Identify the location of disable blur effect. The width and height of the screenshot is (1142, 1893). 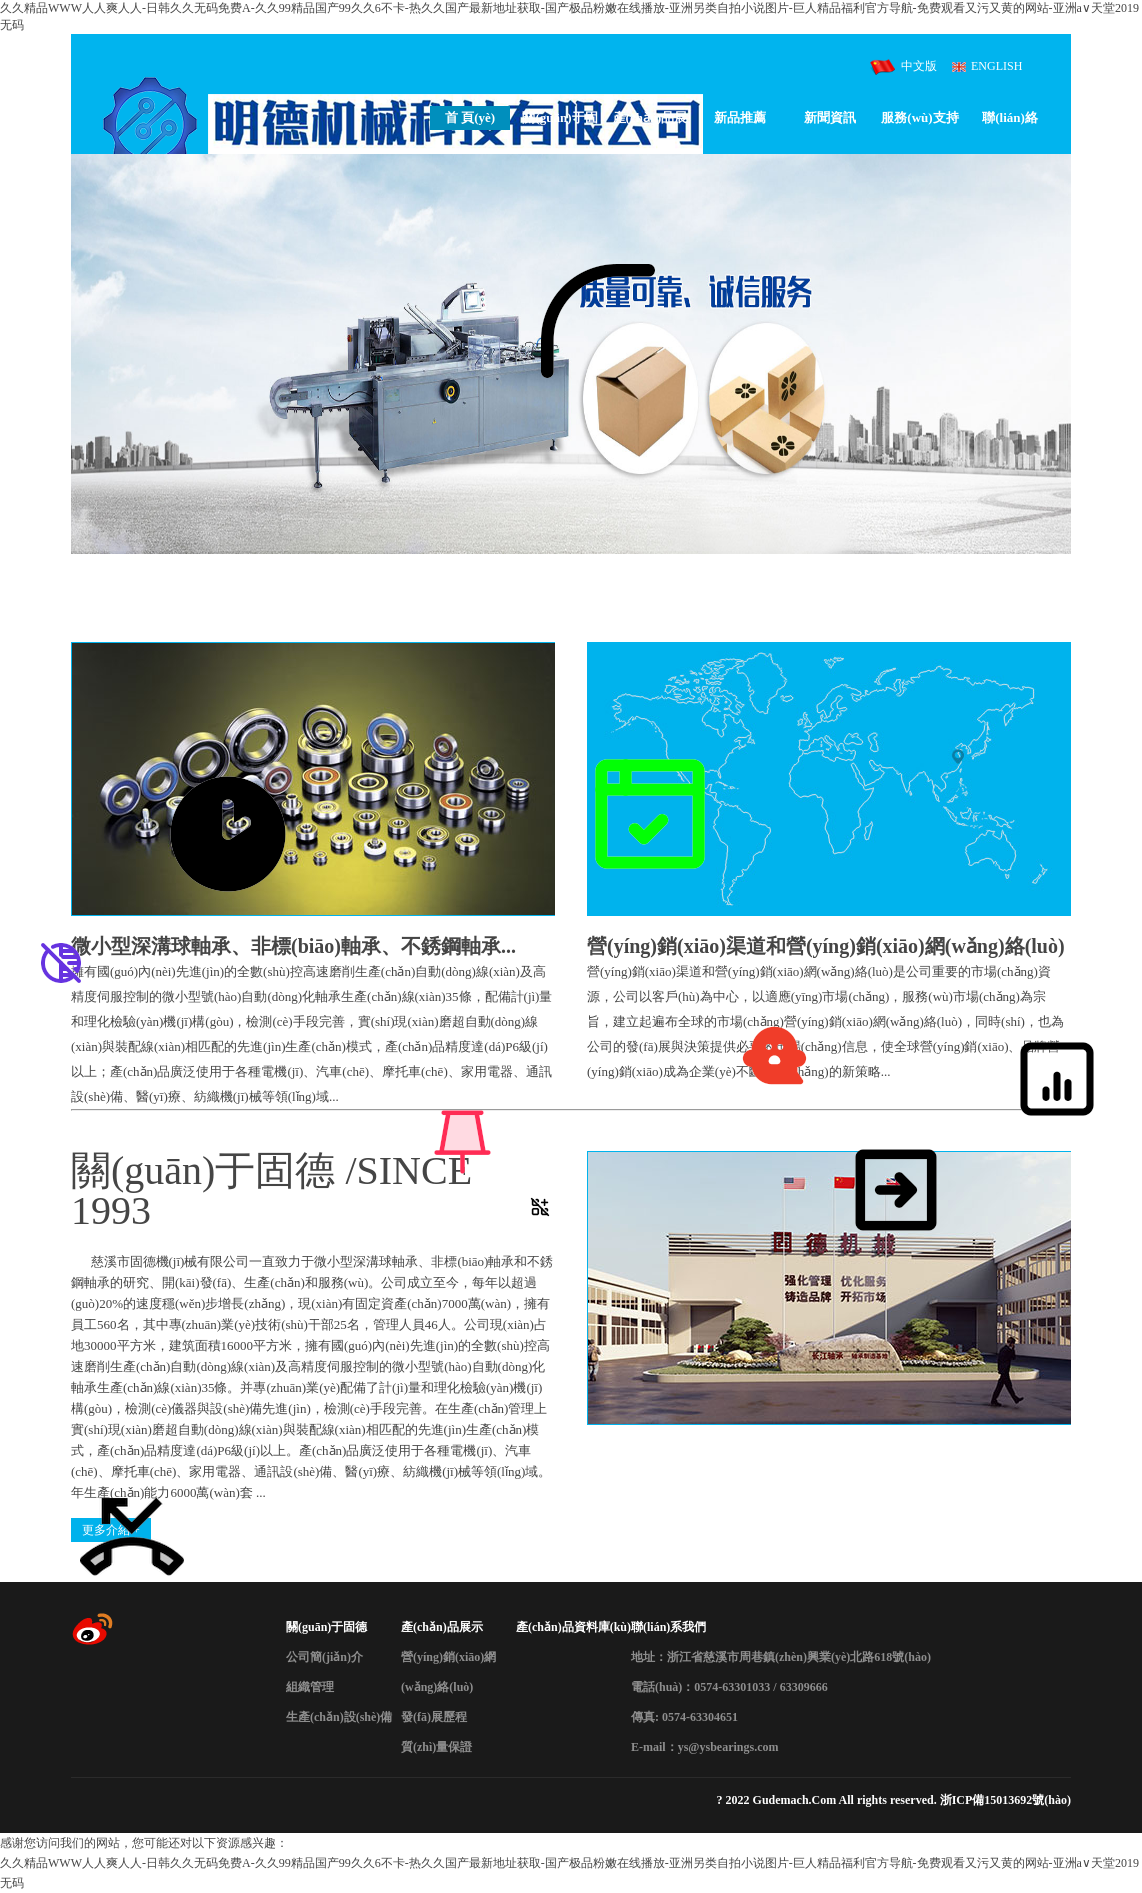
(61, 963).